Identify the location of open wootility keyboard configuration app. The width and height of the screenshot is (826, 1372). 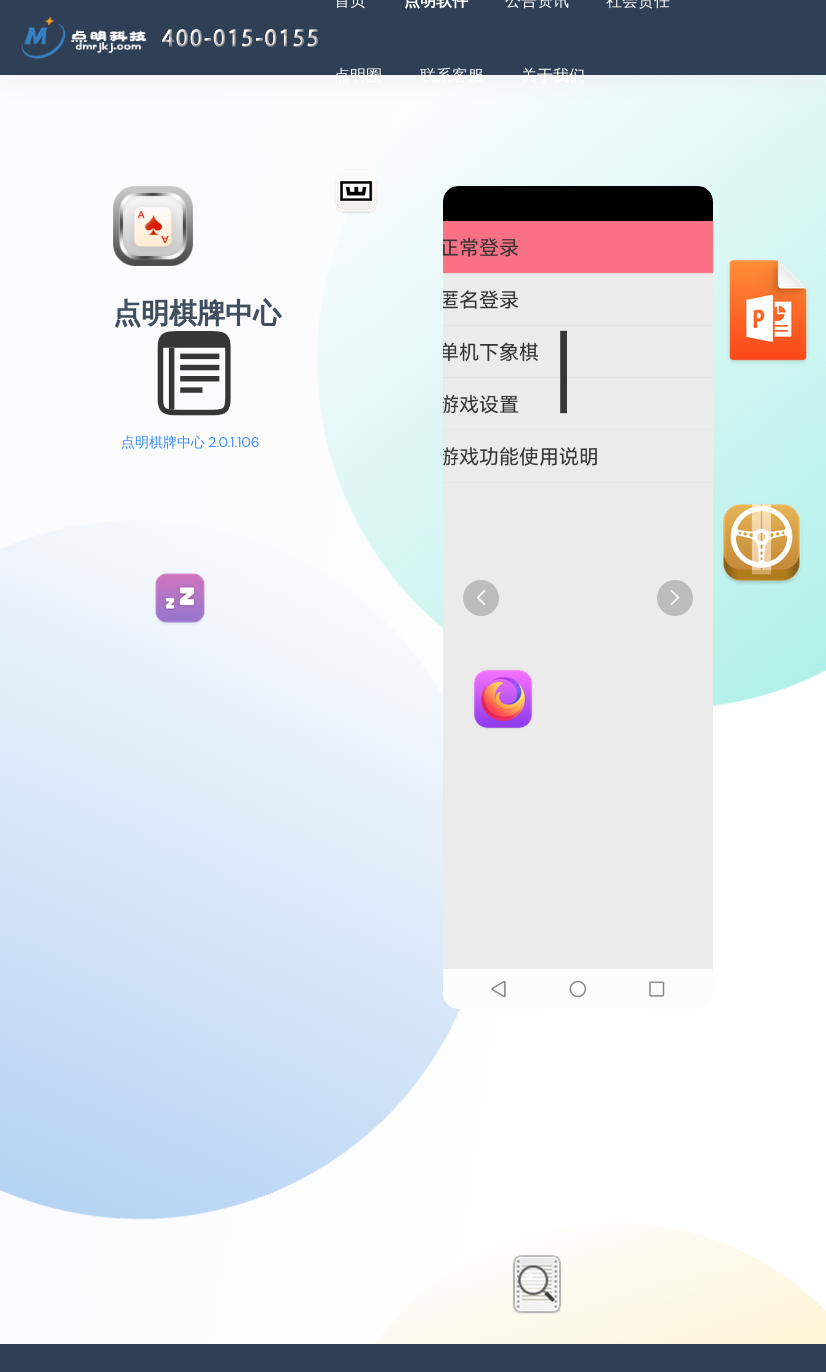
(356, 191).